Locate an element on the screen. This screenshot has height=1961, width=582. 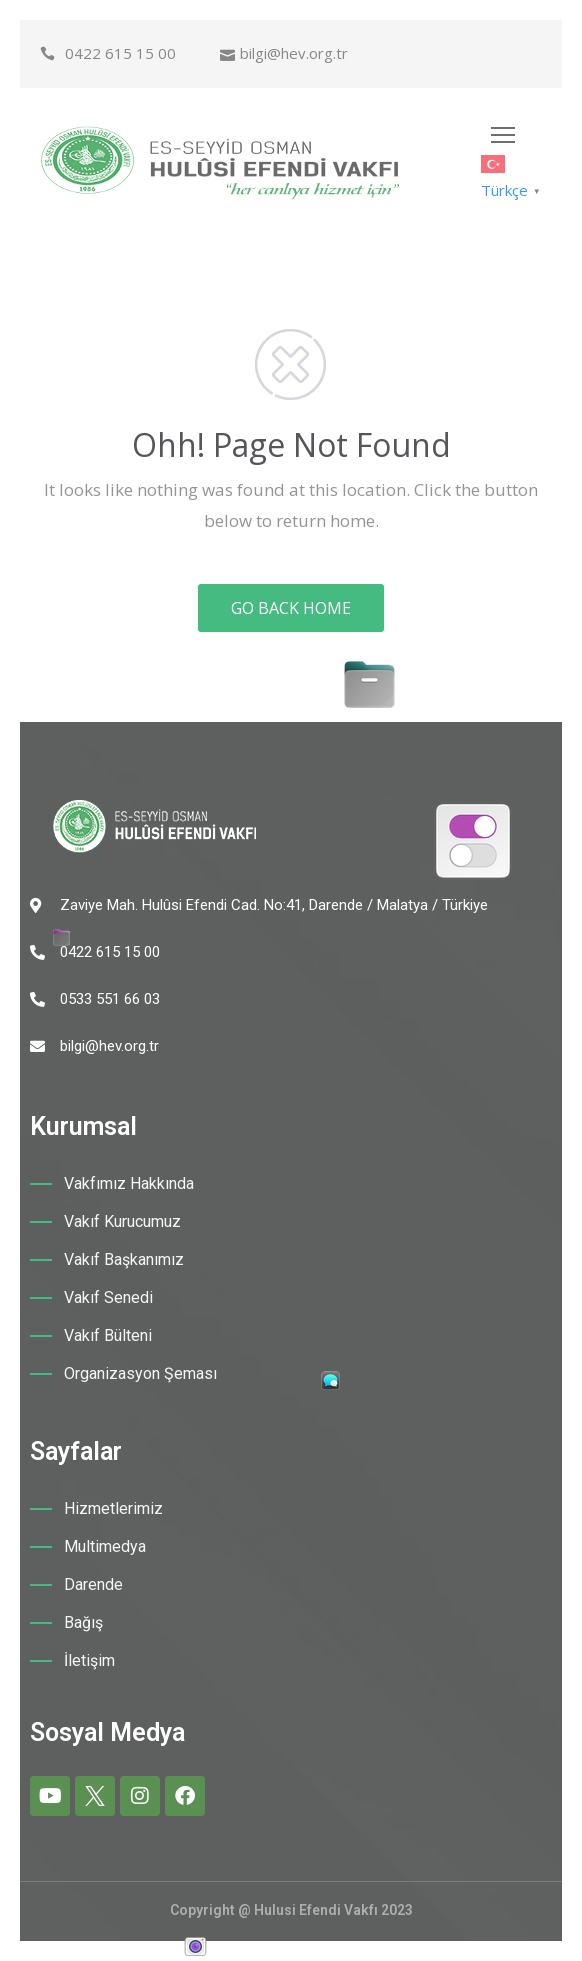
open the file manager app is located at coordinates (369, 684).